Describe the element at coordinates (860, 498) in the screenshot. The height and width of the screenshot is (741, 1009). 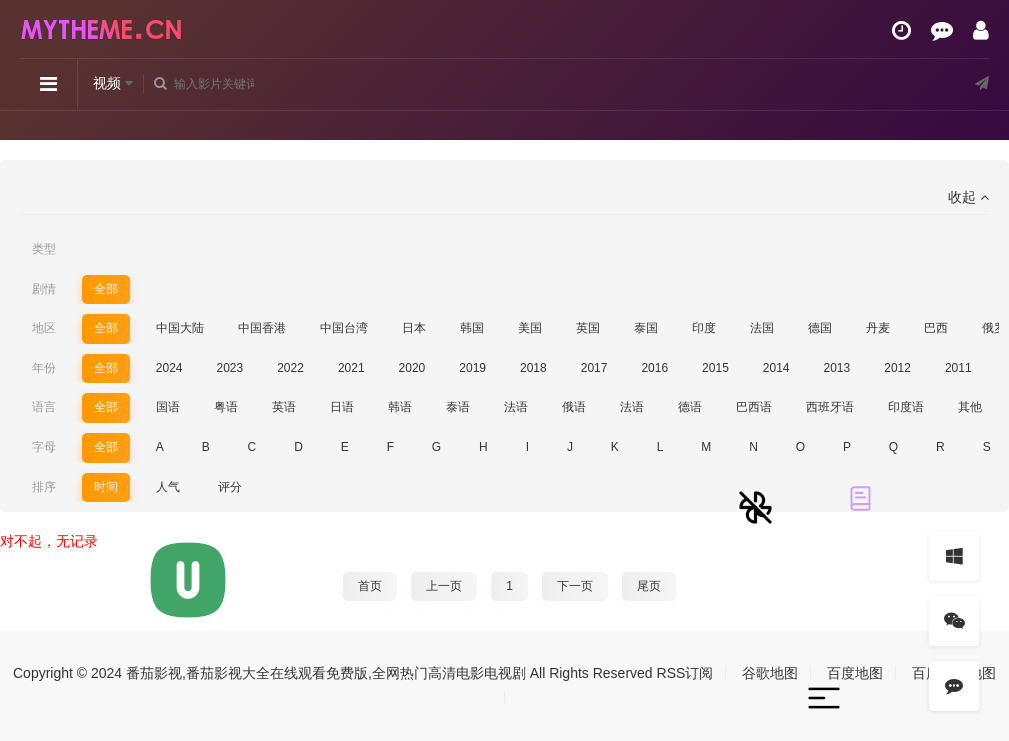
I see `open a book or reading view` at that location.